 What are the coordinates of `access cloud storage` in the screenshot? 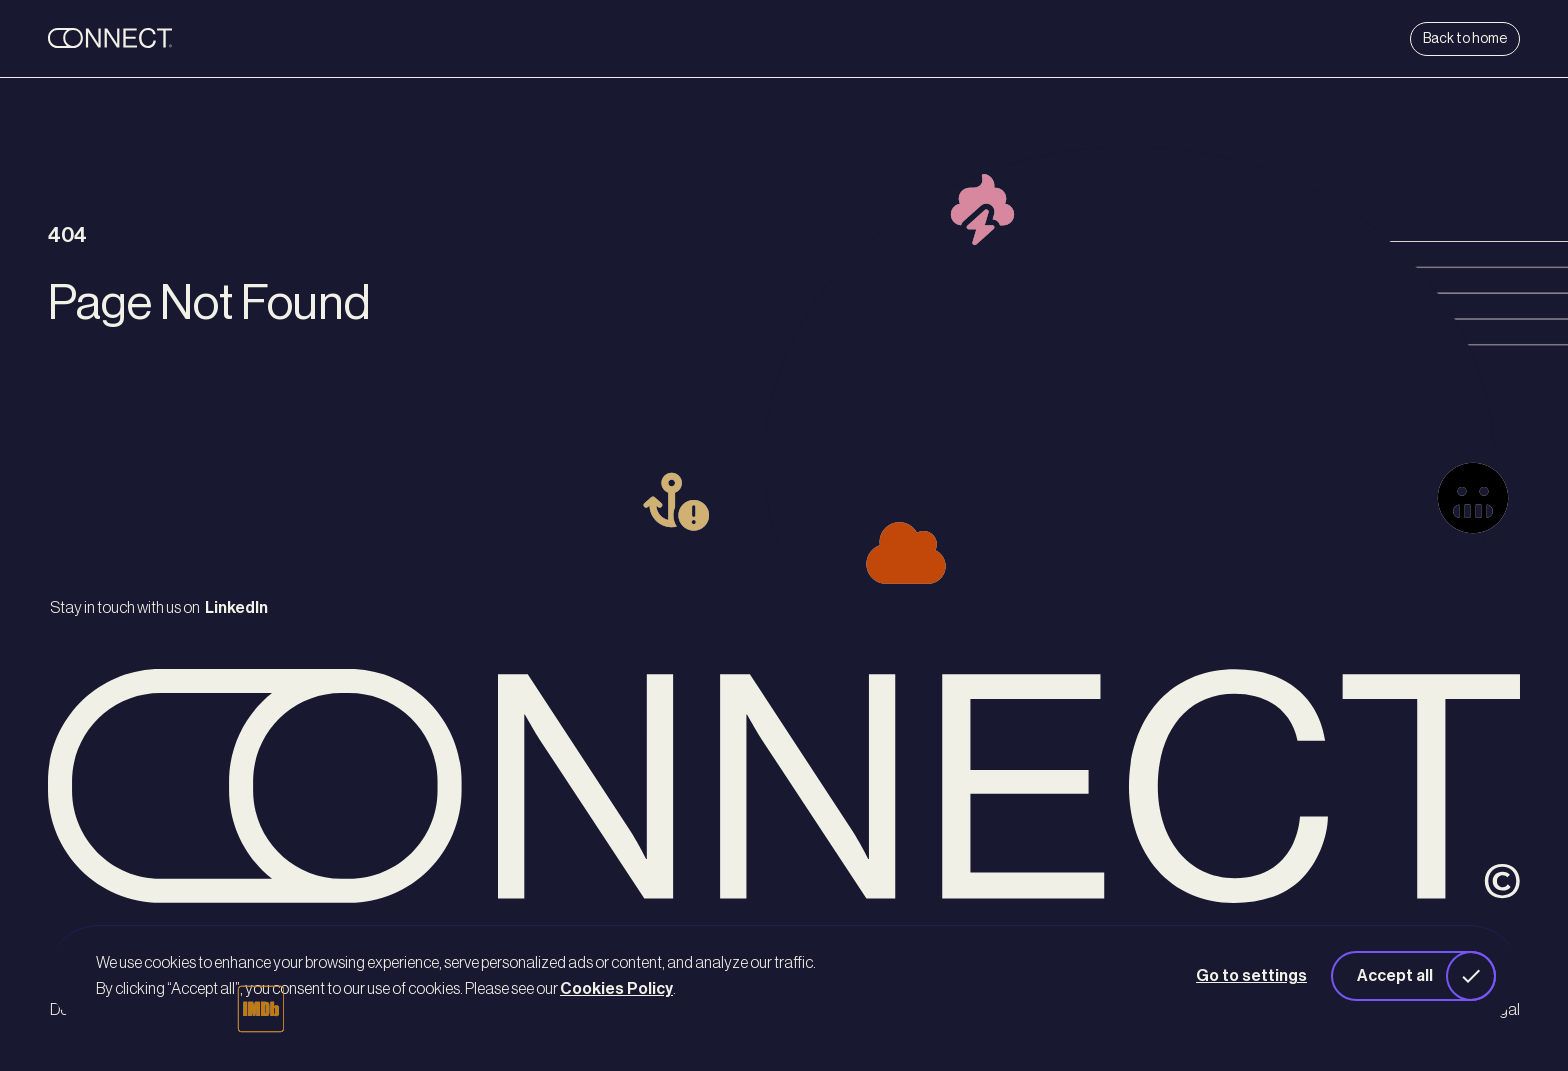 It's located at (906, 553).